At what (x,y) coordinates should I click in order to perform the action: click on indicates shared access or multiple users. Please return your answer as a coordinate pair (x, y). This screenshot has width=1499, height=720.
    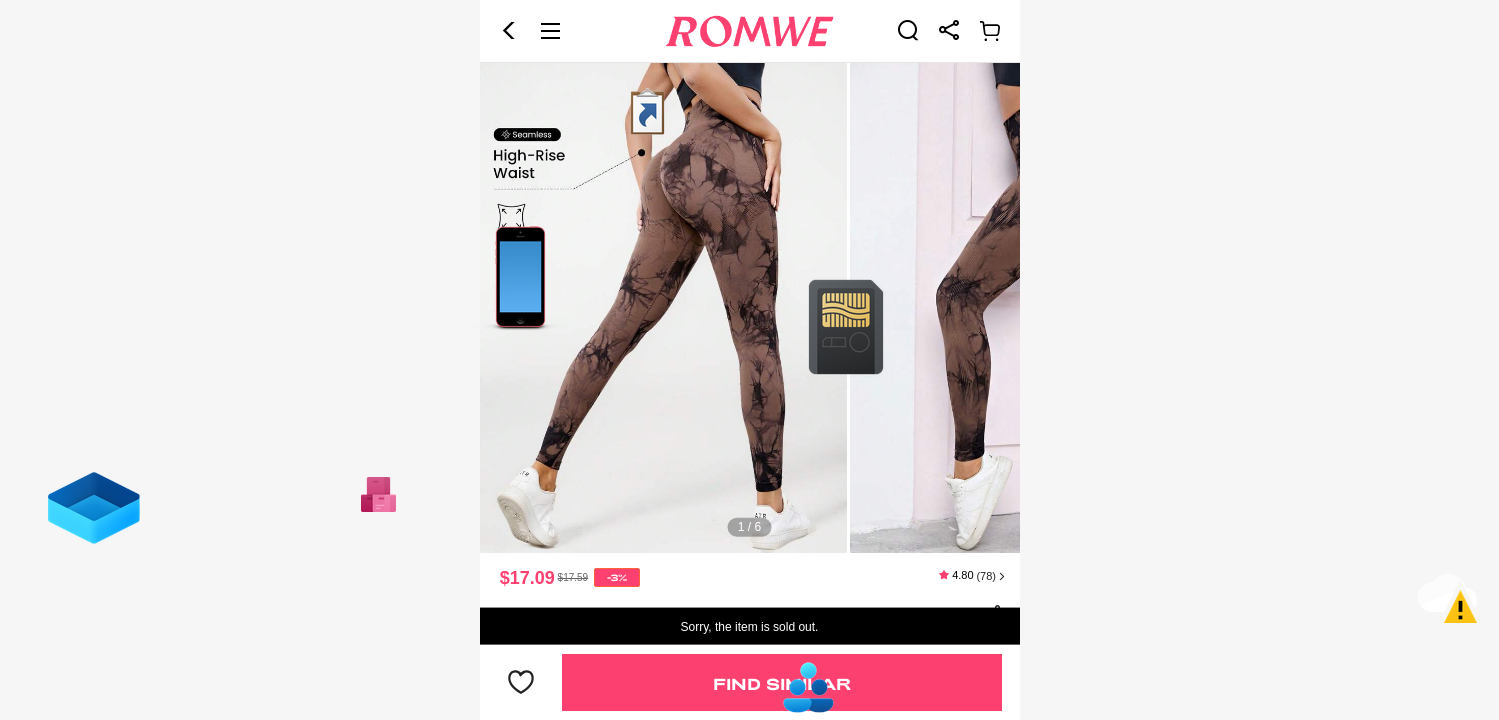
    Looking at the image, I should click on (808, 687).